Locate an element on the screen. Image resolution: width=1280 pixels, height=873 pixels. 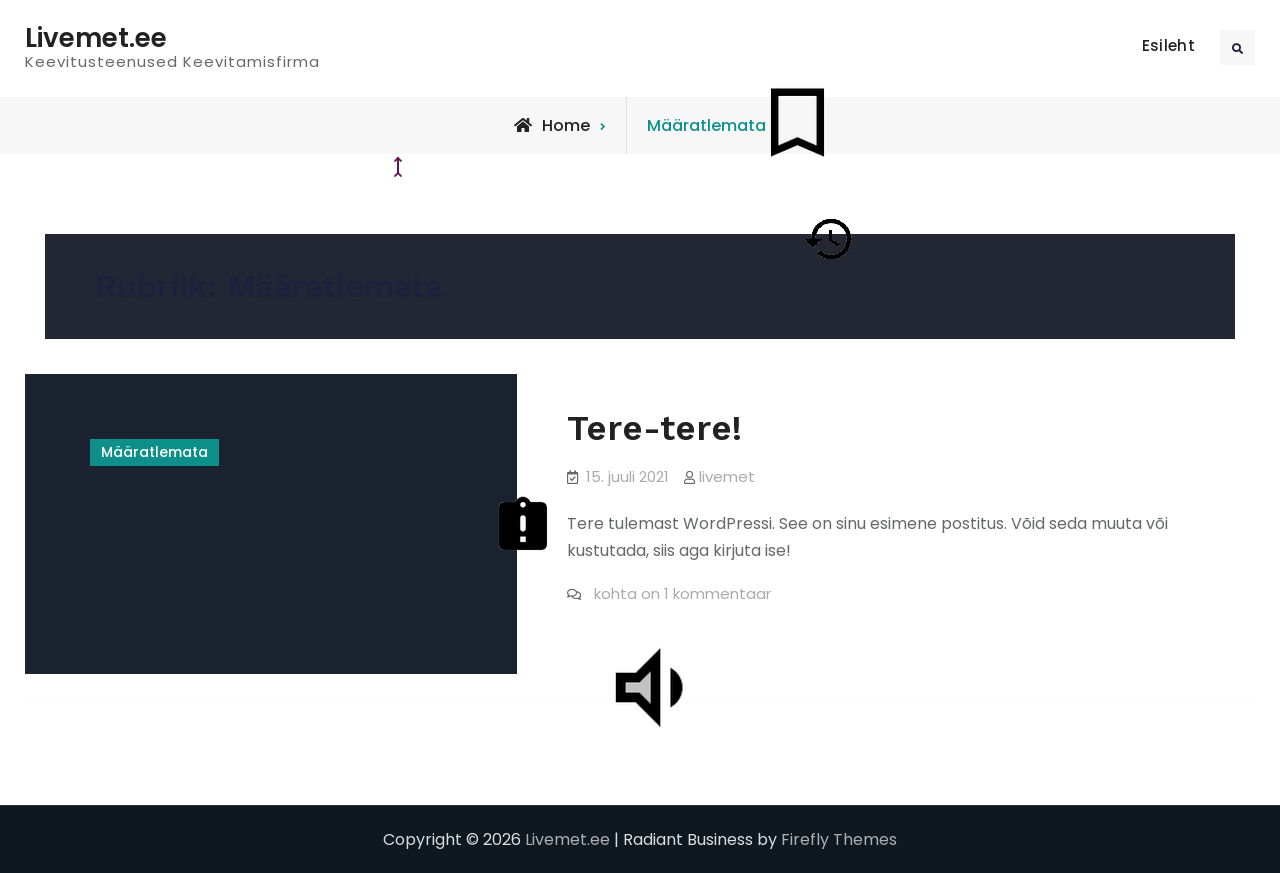
bookmark this item is located at coordinates (797, 122).